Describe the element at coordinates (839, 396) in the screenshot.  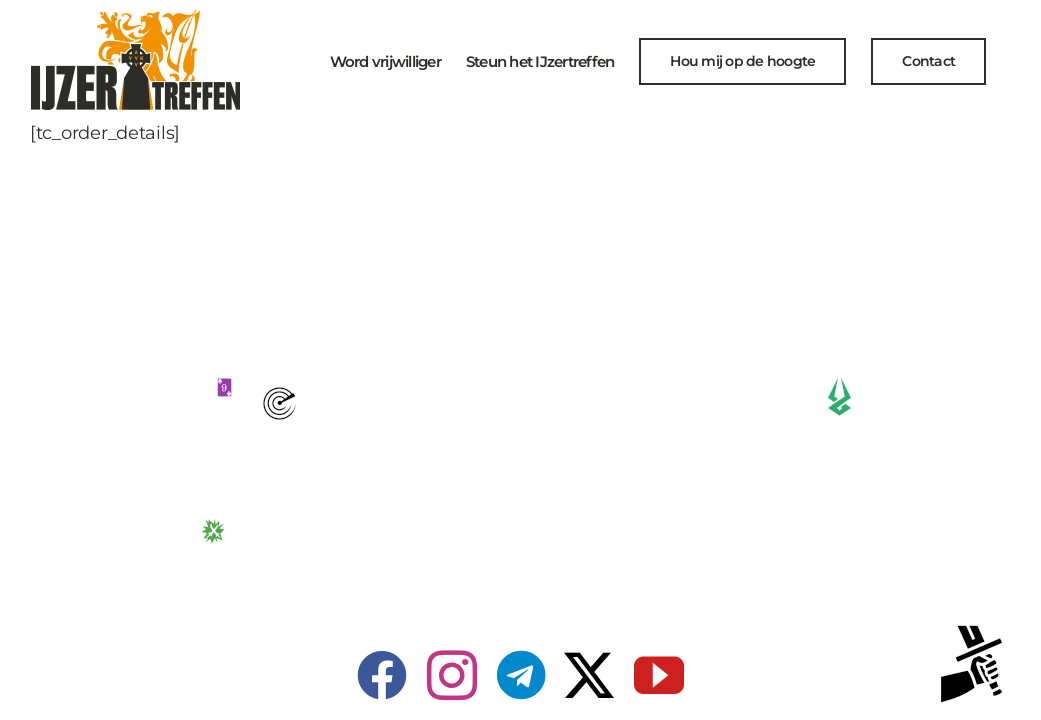
I see `hades or underworld themed game element` at that location.